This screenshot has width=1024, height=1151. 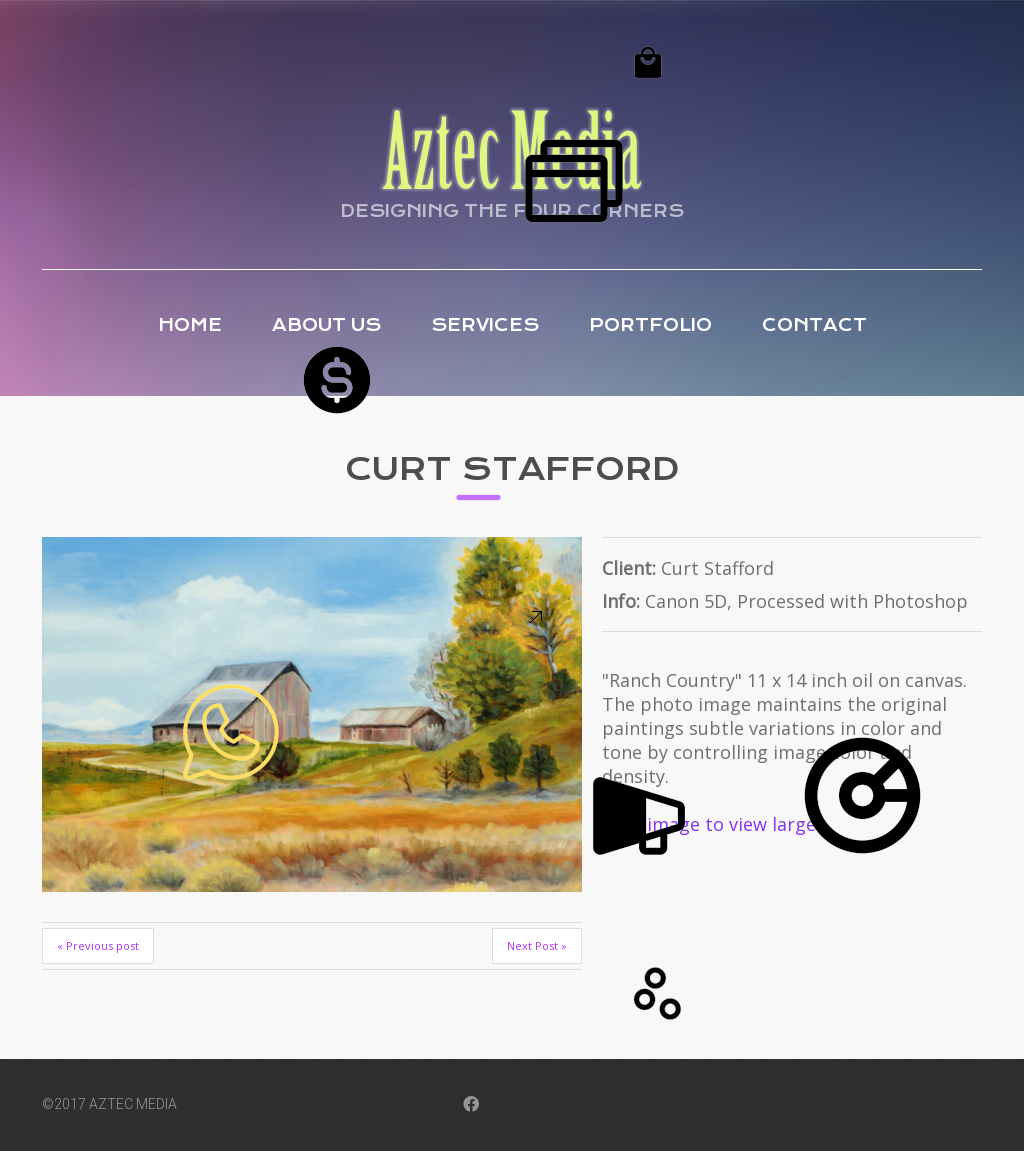 What do you see at coordinates (862, 795) in the screenshot?
I see `play or access music library` at bounding box center [862, 795].